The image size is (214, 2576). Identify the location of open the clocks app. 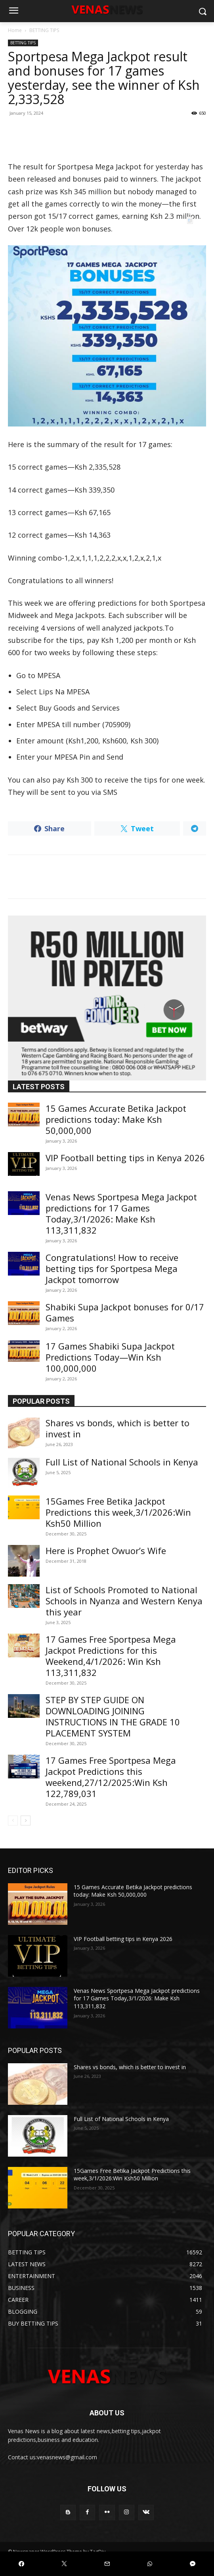
(174, 1010).